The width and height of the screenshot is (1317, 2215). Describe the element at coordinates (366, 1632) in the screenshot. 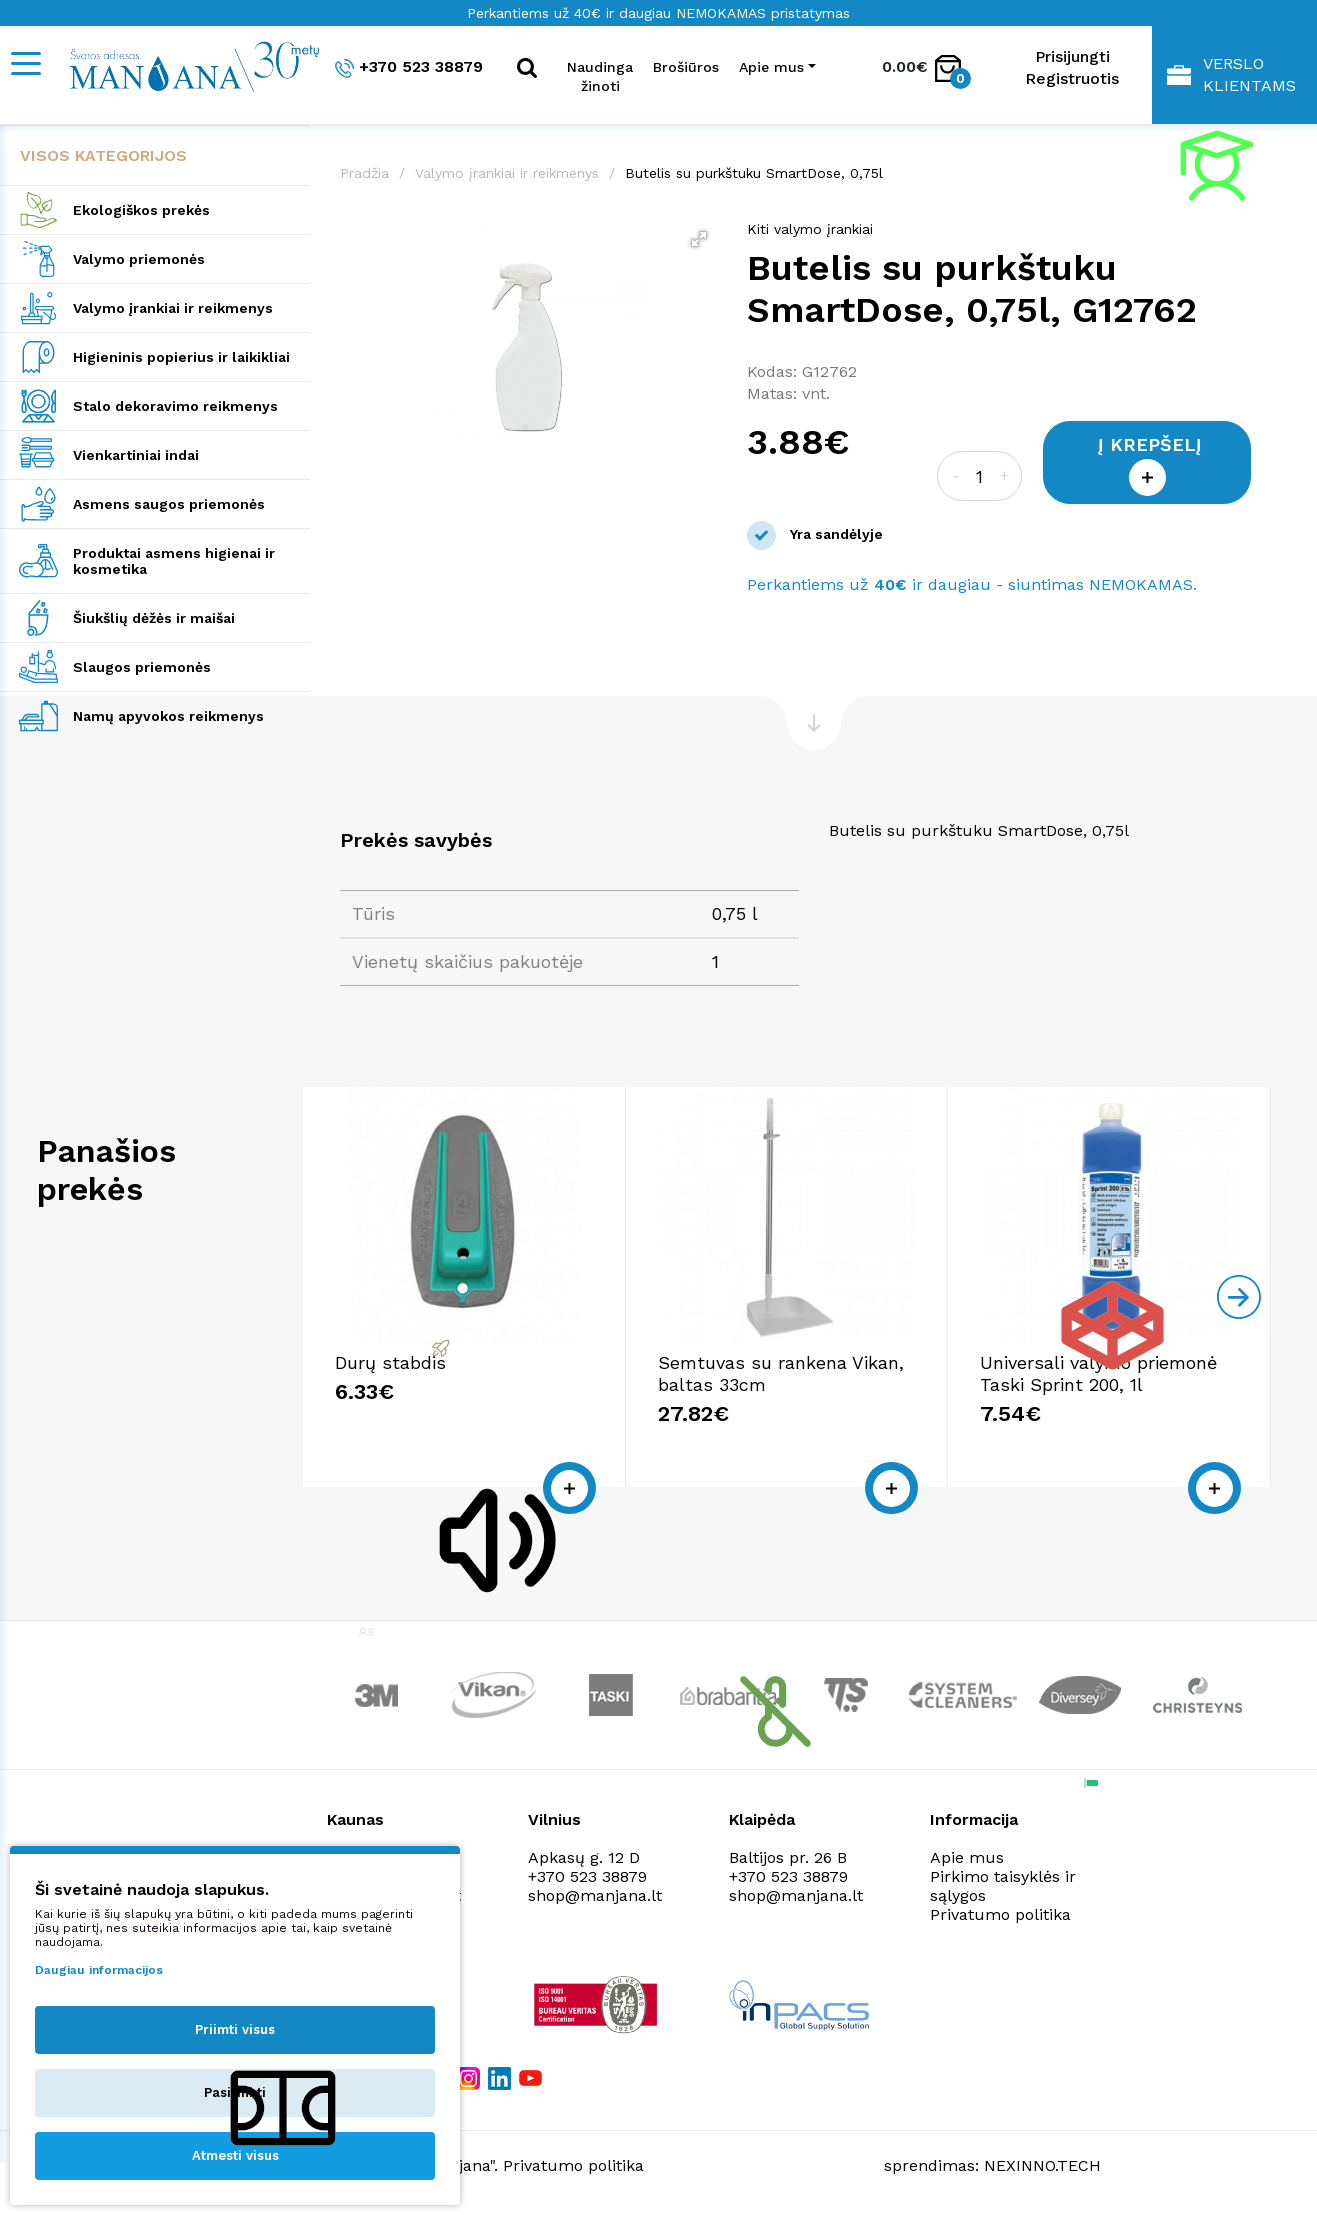

I see `view user list or directory` at that location.